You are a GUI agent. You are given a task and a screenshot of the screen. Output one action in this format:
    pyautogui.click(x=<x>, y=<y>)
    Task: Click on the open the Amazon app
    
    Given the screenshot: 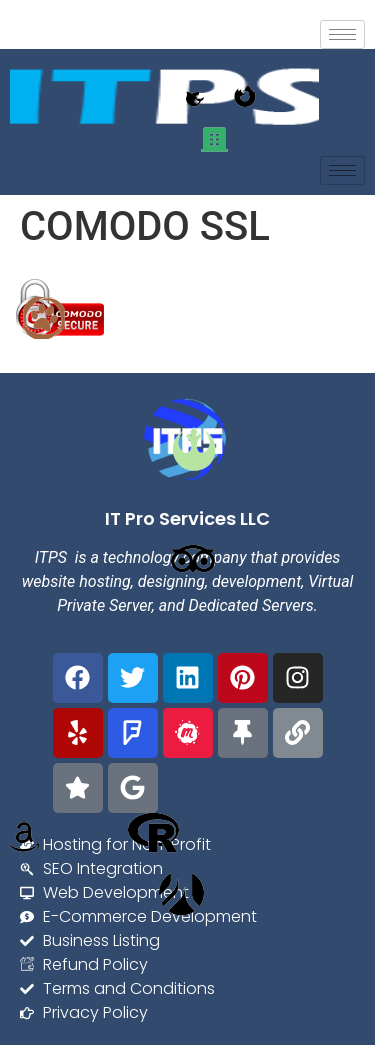 What is the action you would take?
    pyautogui.click(x=23, y=835)
    